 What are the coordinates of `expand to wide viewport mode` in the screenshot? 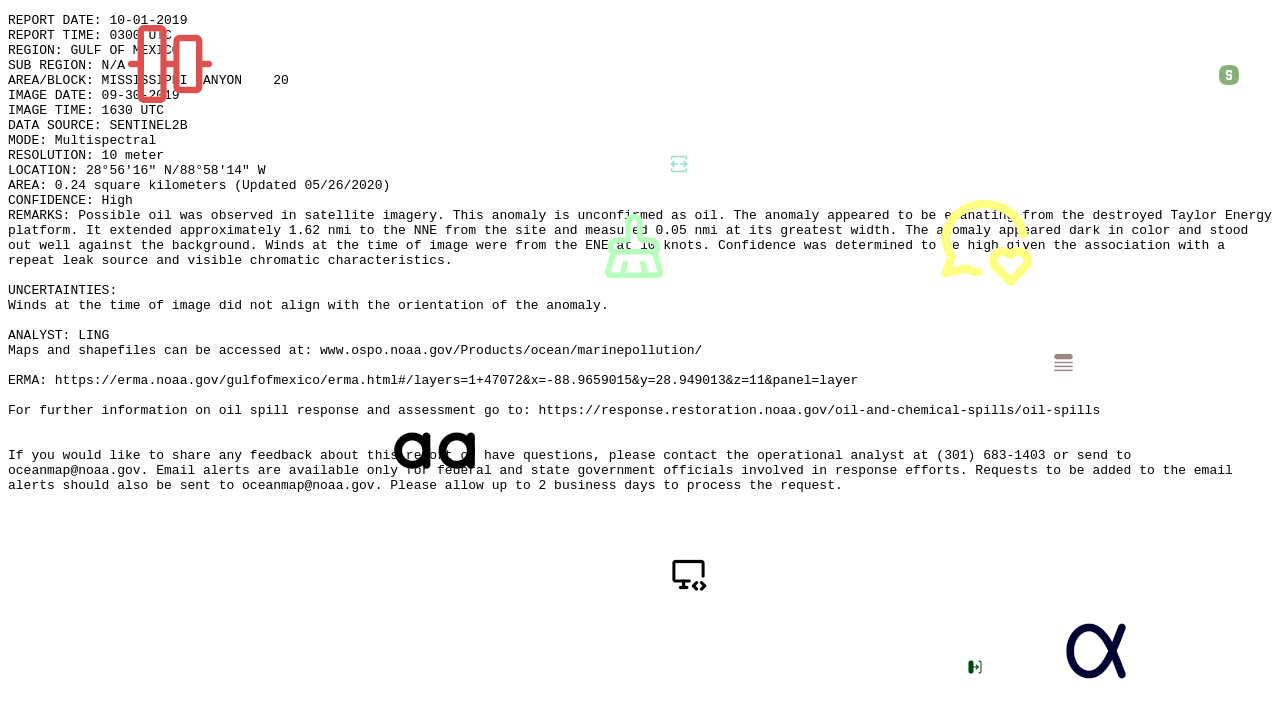 It's located at (679, 164).